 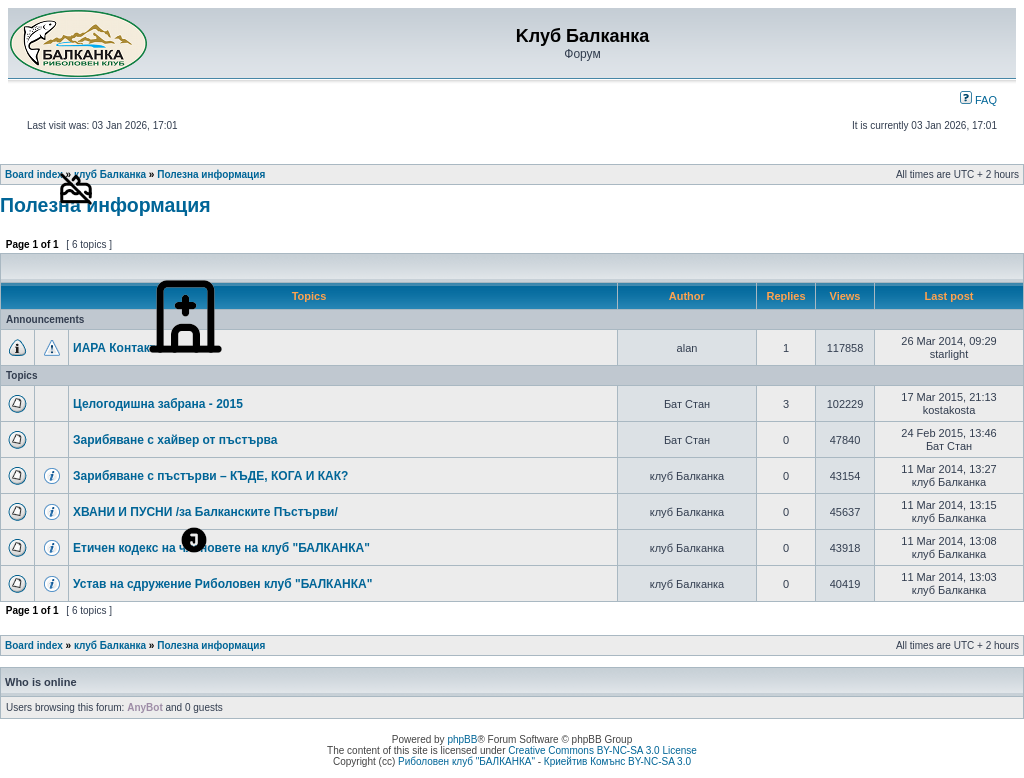 I want to click on no cake or desserts allowed, so click(x=76, y=189).